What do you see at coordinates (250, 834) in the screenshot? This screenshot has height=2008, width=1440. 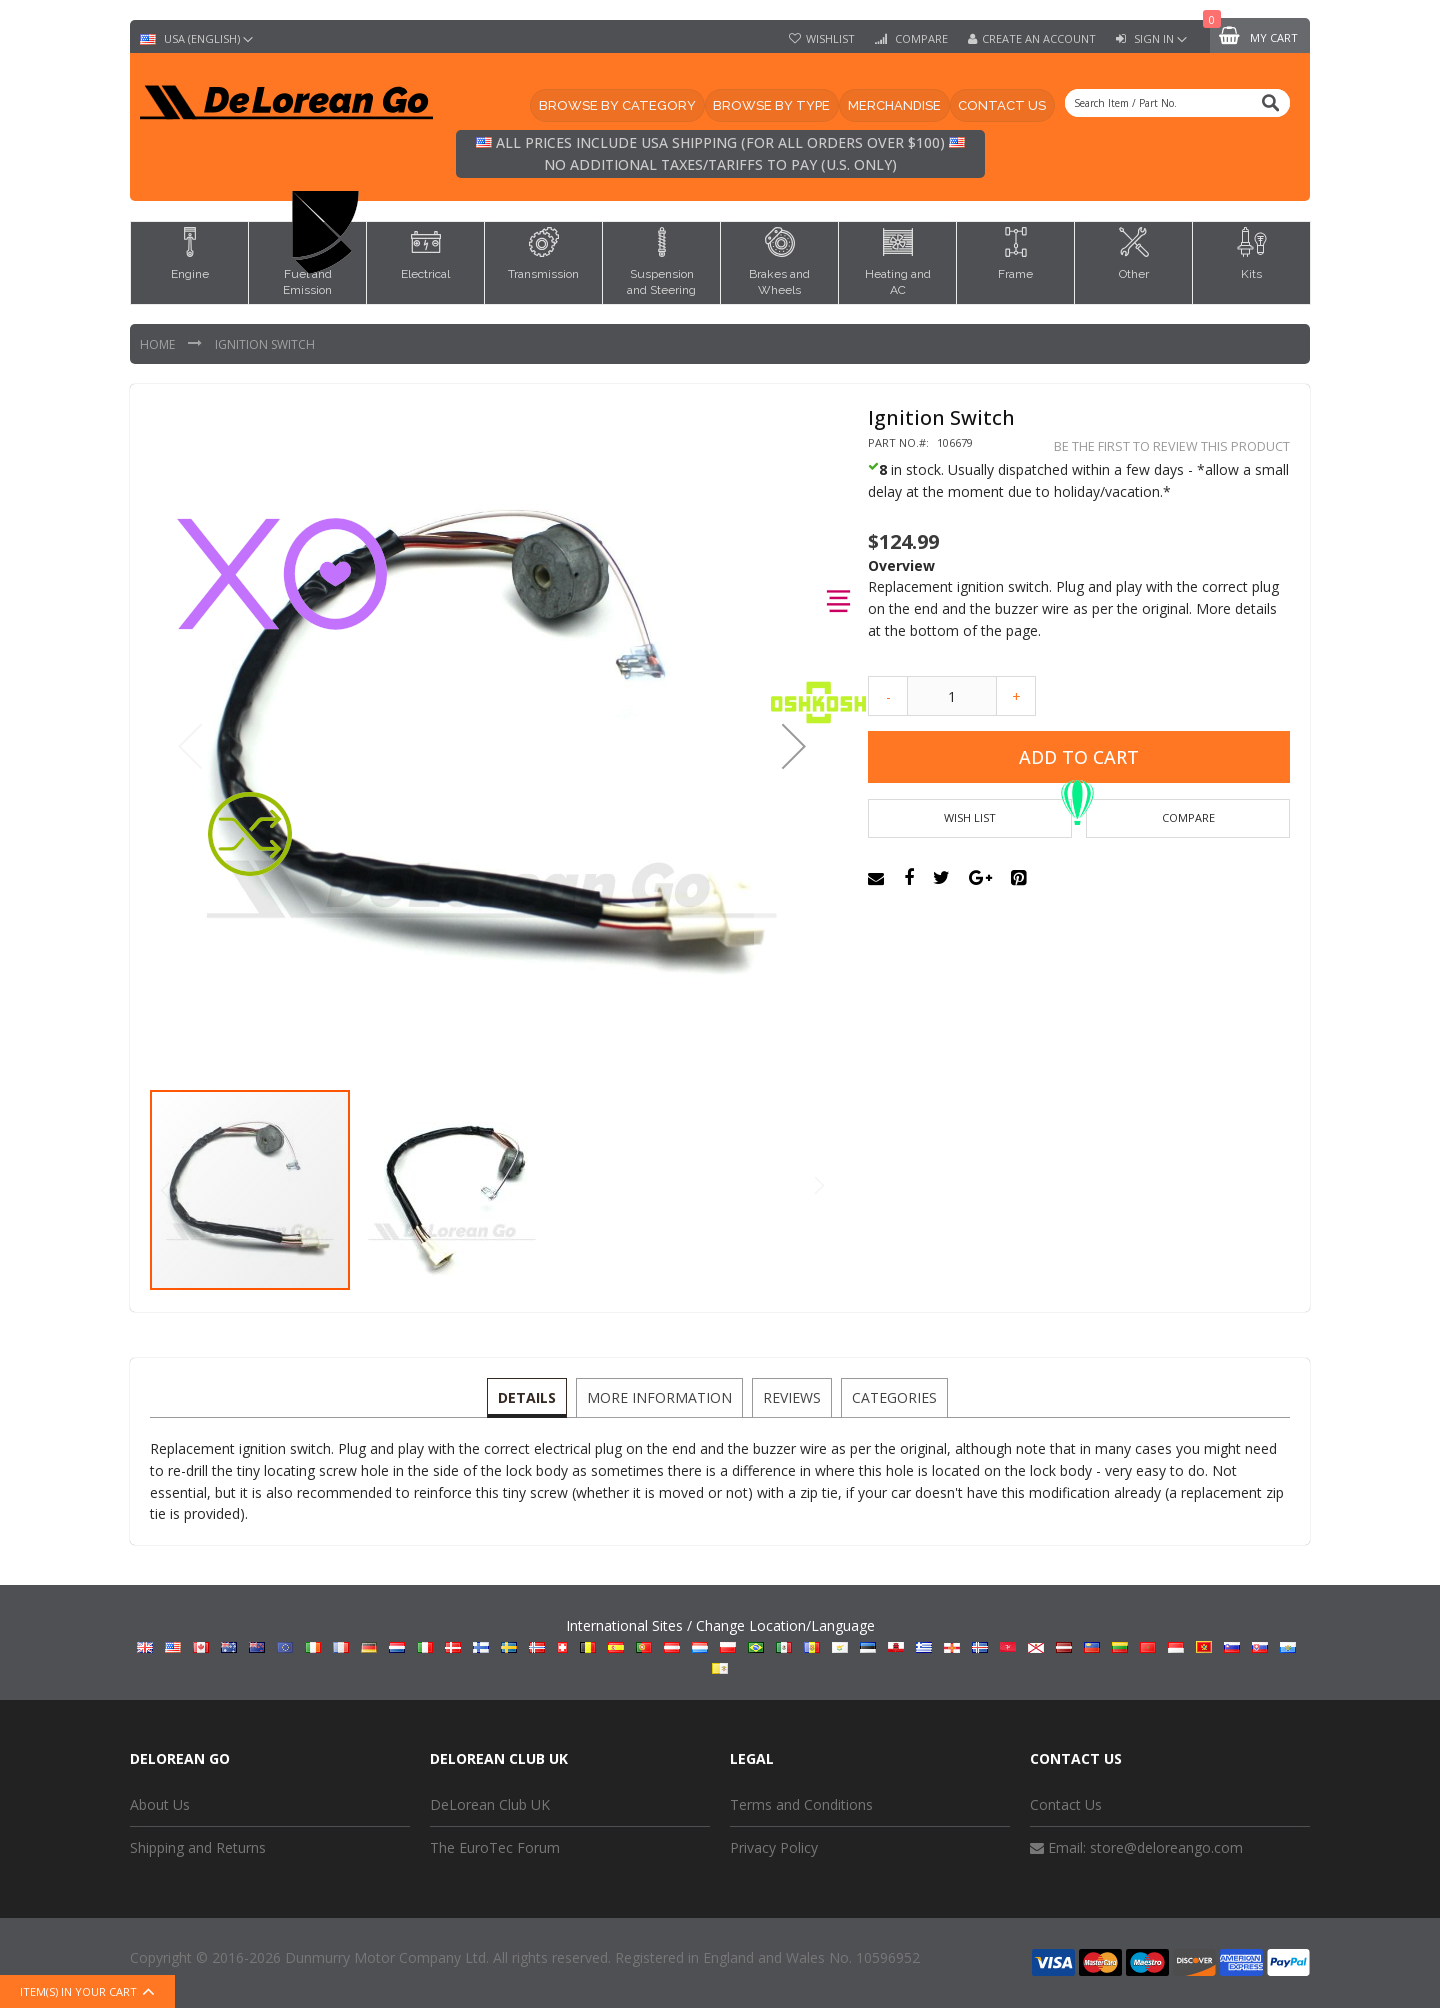 I see `changedetection app logo` at bounding box center [250, 834].